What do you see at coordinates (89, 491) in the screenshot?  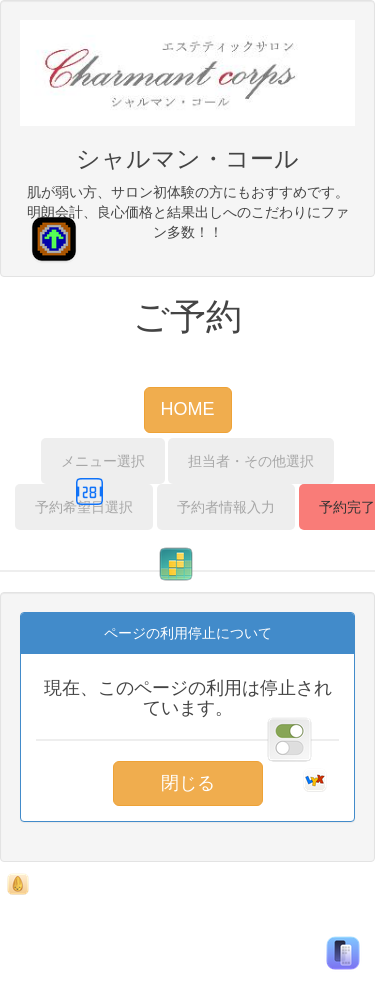 I see `open the calendar app` at bounding box center [89, 491].